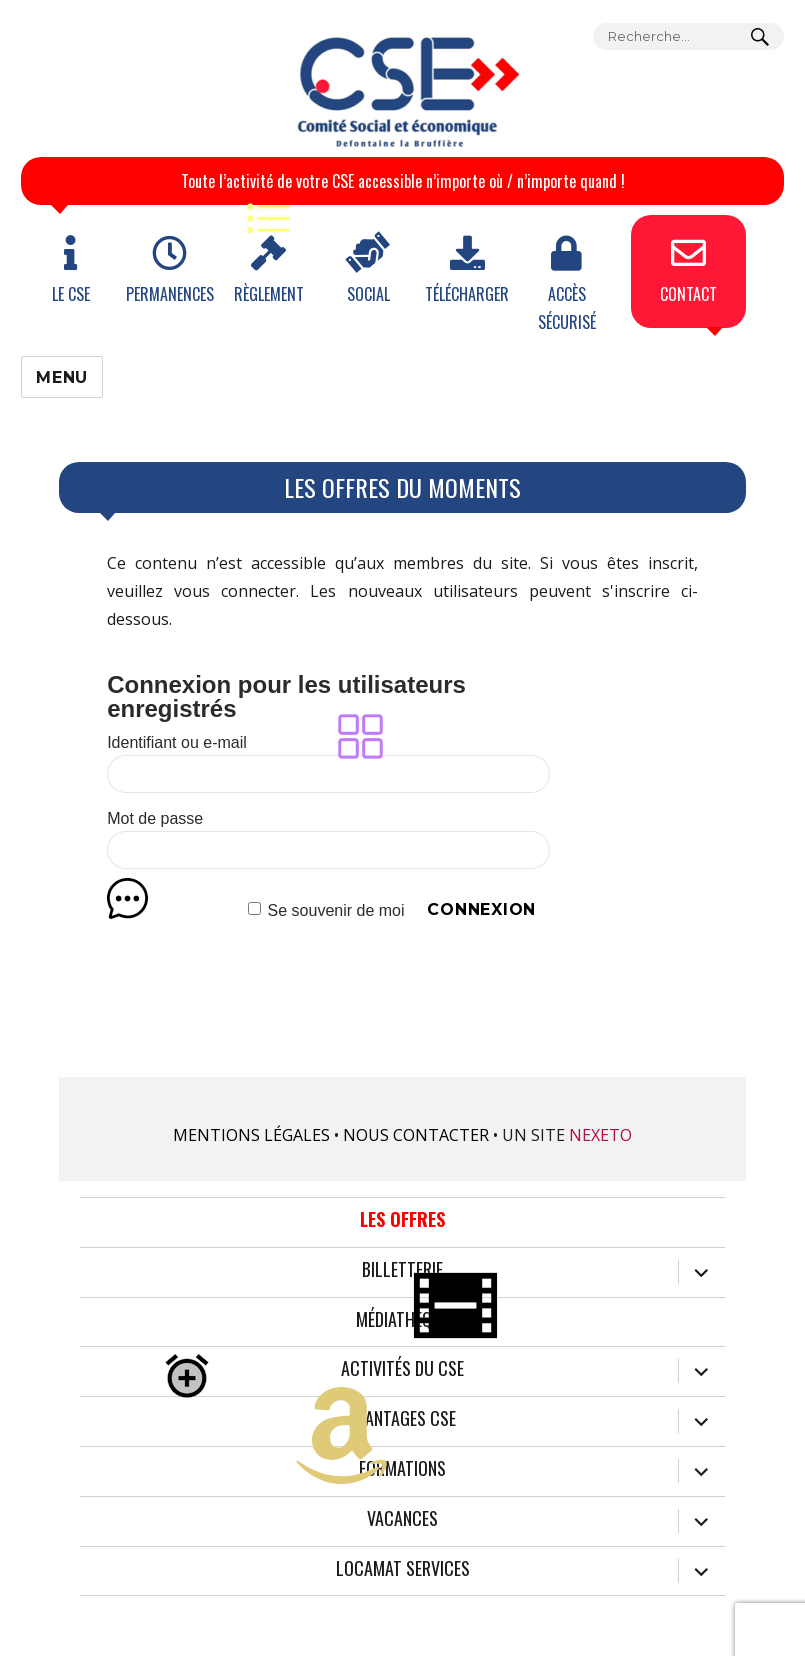 The height and width of the screenshot is (1677, 805). What do you see at coordinates (360, 736) in the screenshot?
I see `view items in grid layout` at bounding box center [360, 736].